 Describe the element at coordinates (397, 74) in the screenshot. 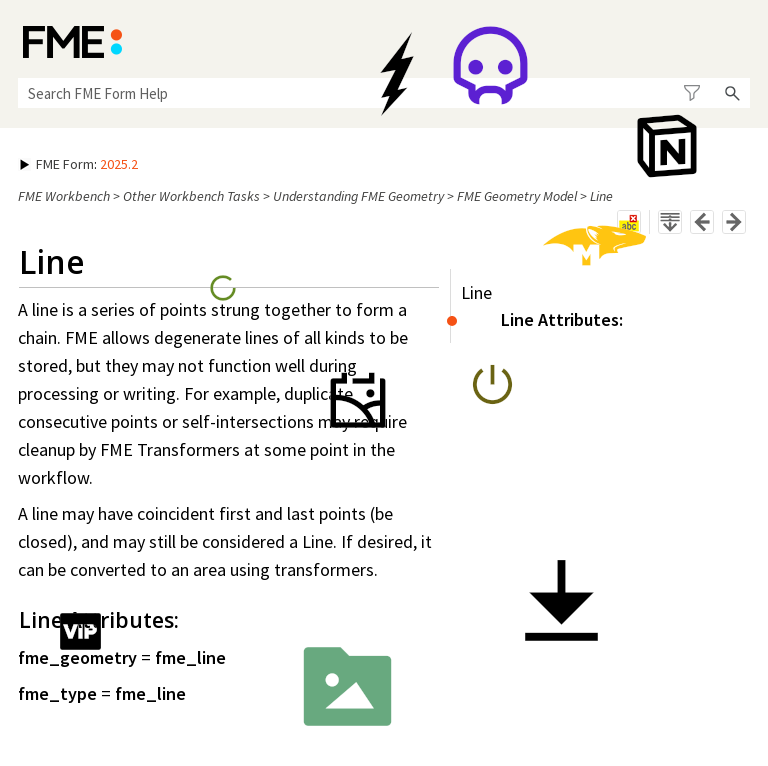

I see `hotwire brand logo` at that location.